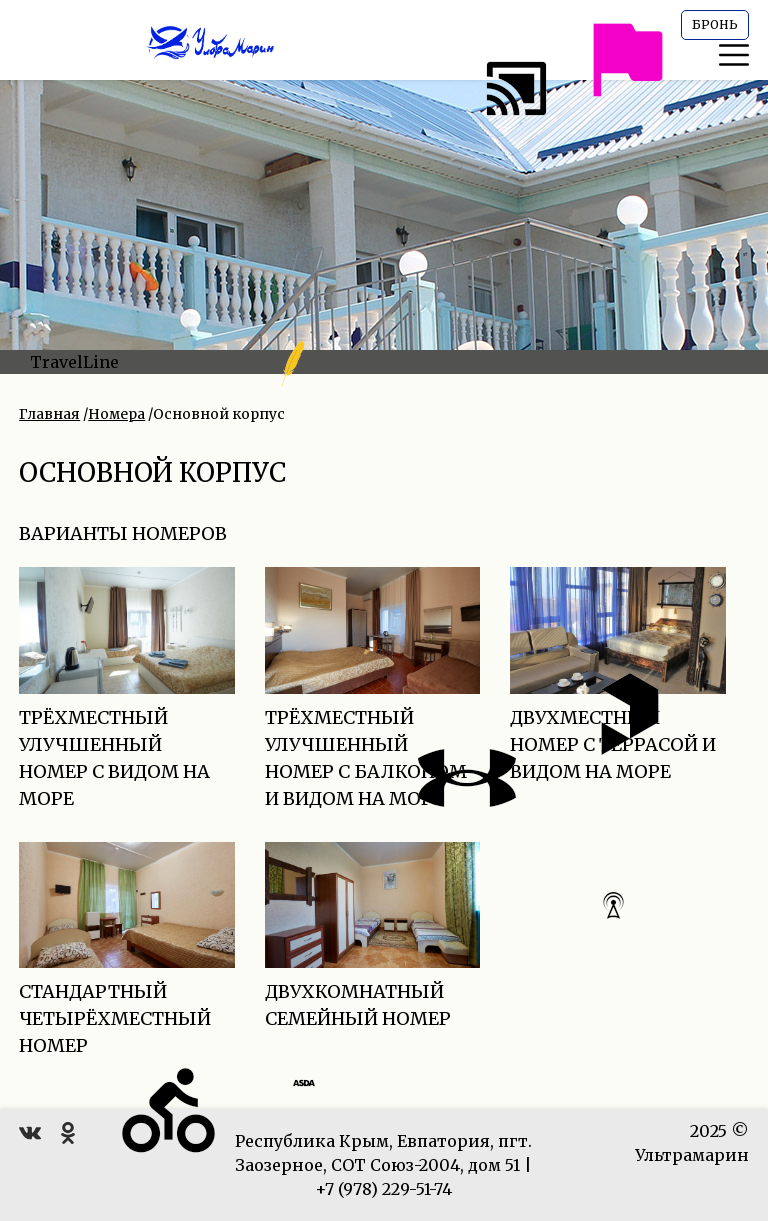  Describe the element at coordinates (467, 778) in the screenshot. I see `under armour brand logo` at that location.